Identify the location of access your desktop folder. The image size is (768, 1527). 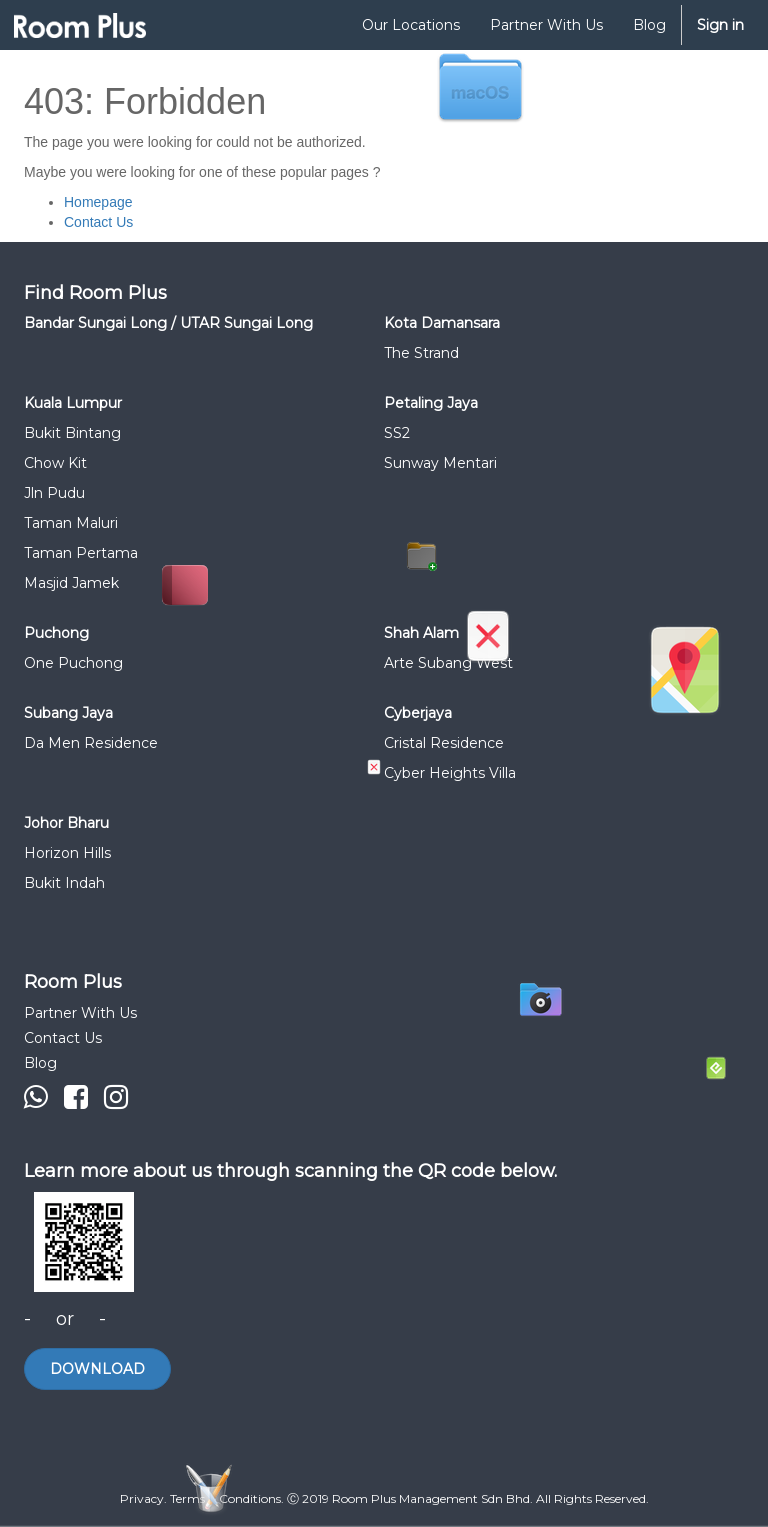
(185, 584).